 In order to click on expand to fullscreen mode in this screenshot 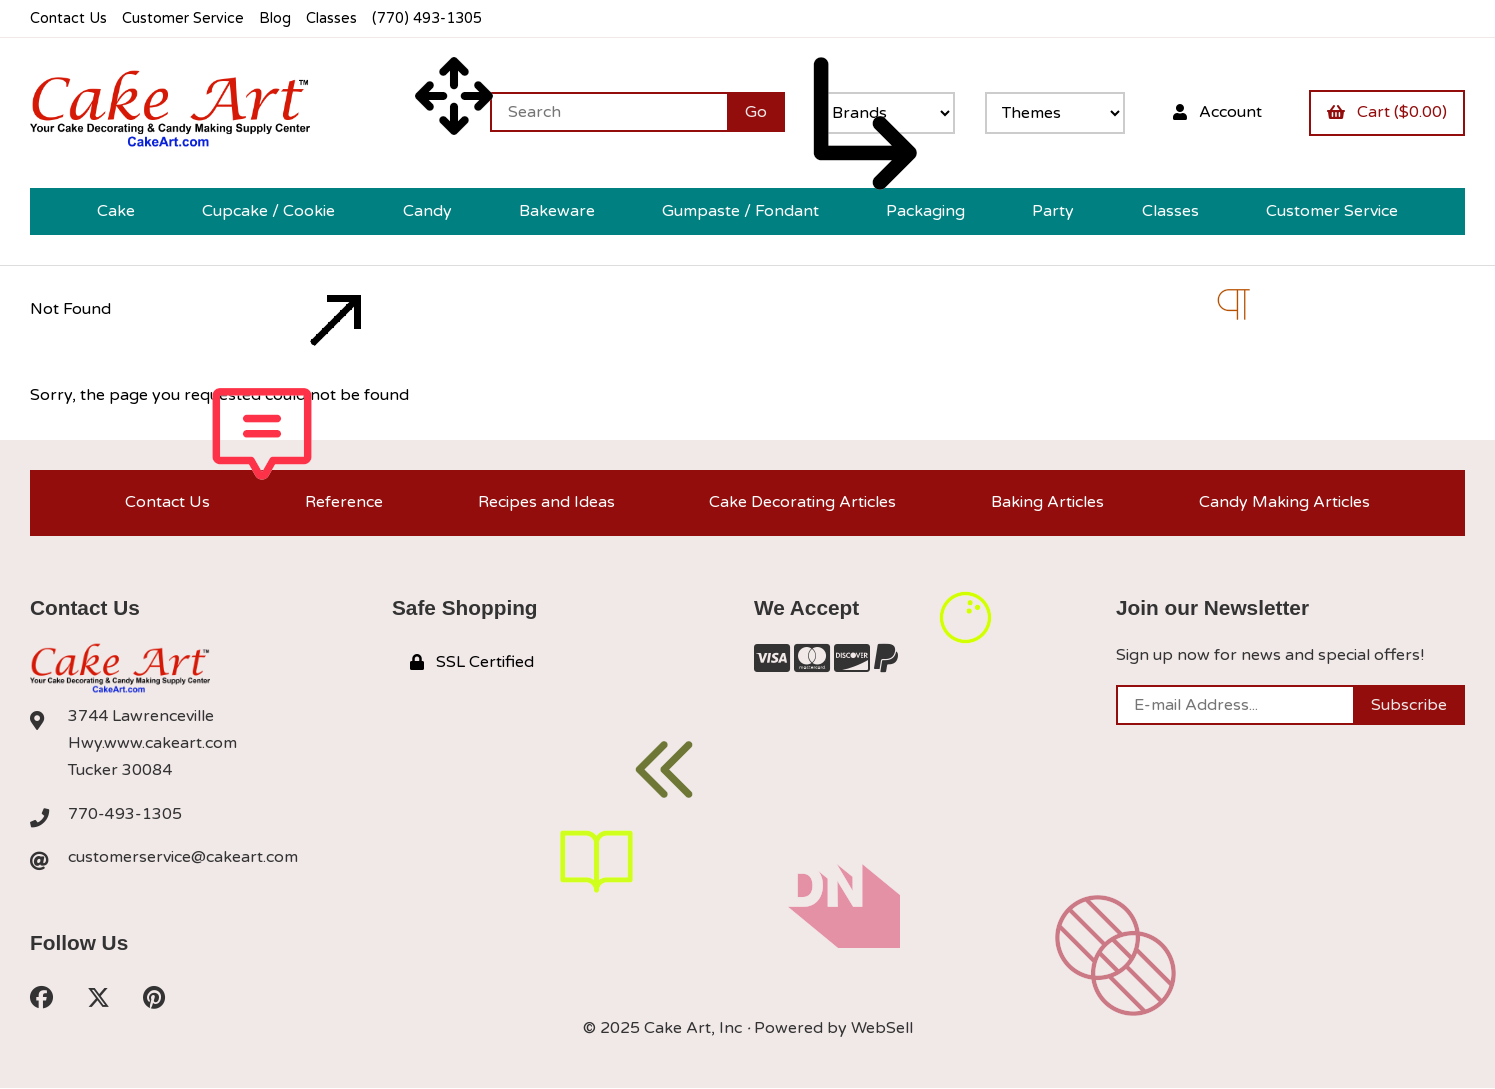, I will do `click(454, 96)`.